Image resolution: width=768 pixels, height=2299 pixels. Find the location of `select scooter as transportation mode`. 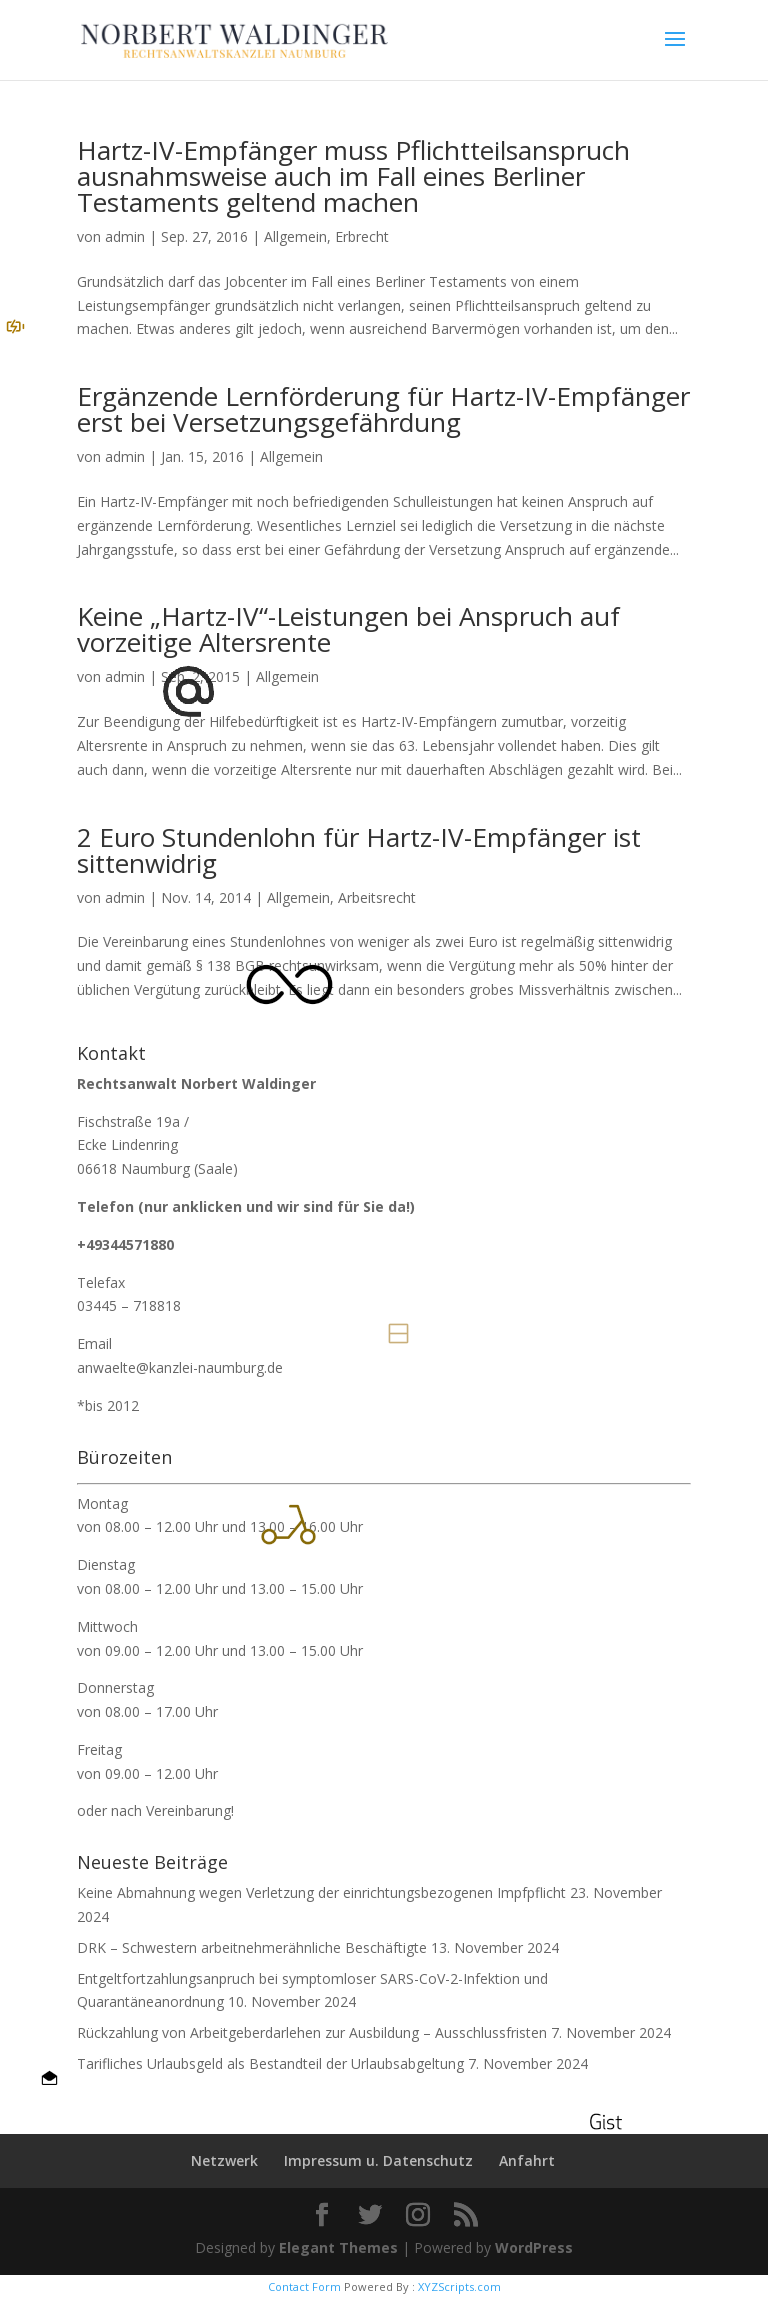

select scooter as transportation mode is located at coordinates (288, 1526).